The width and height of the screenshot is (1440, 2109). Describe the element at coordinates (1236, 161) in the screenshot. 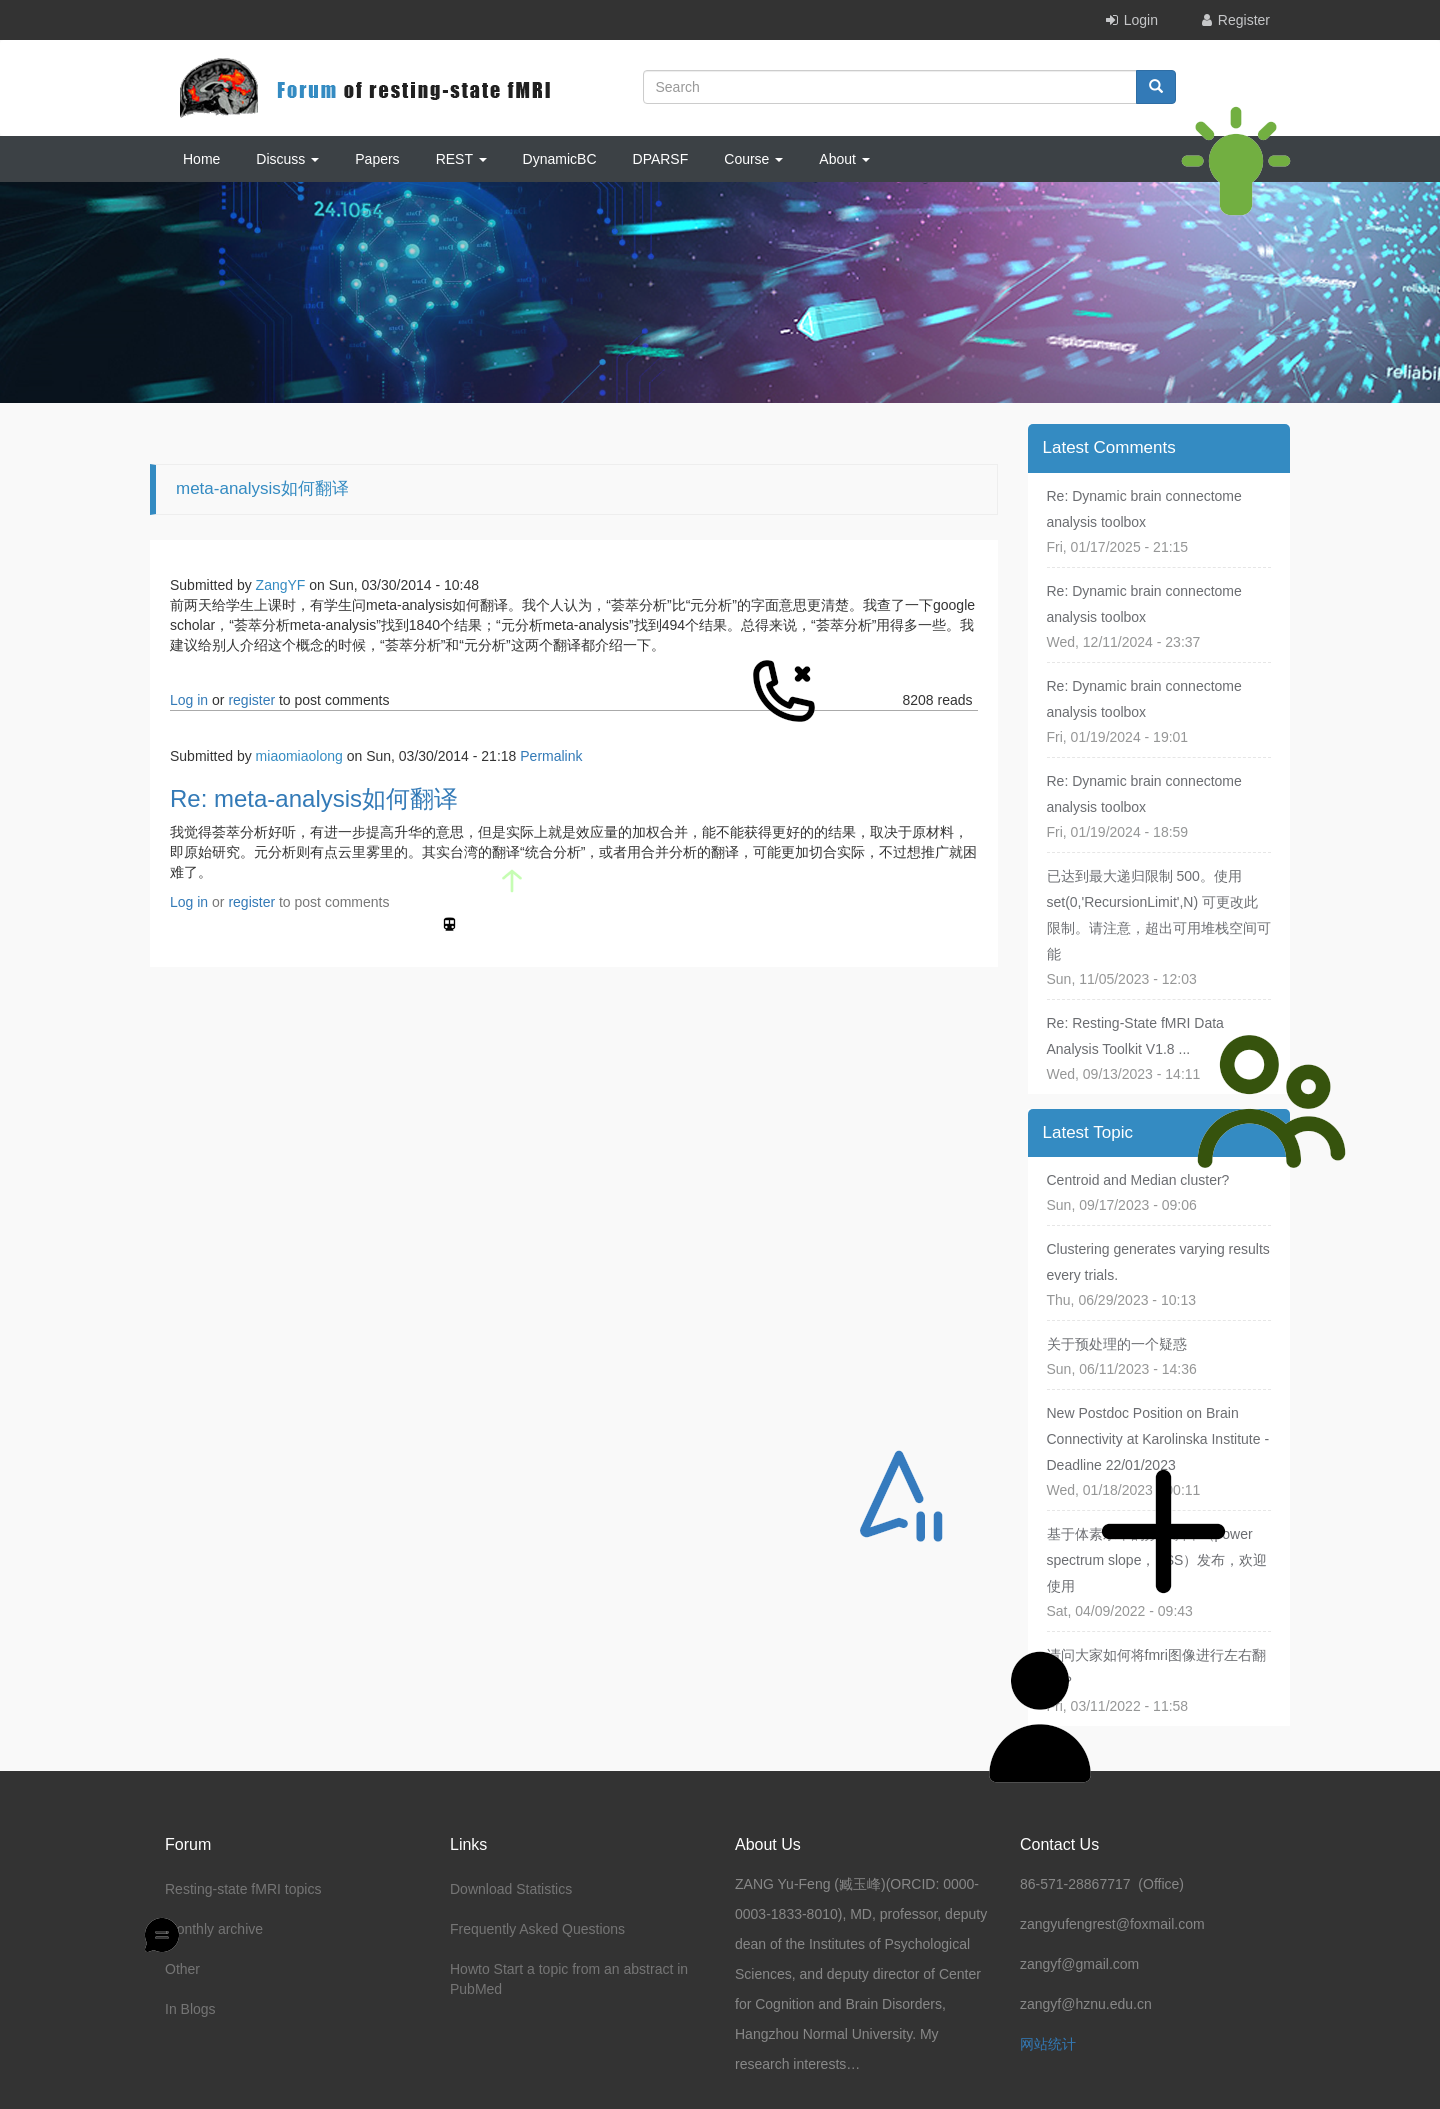

I see `access tips or suggestions` at that location.